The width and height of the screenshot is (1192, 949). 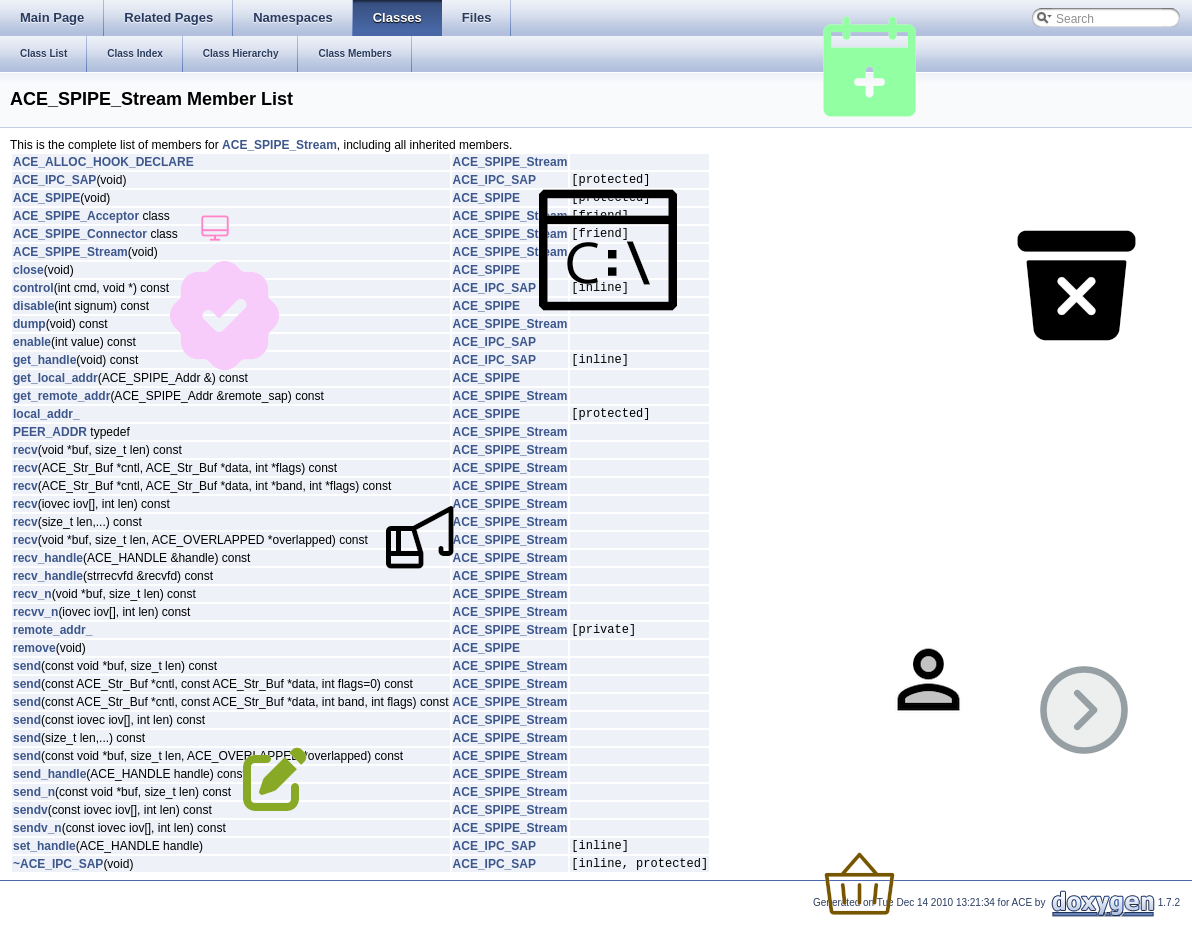 I want to click on construction or building in progress, so click(x=421, y=541).